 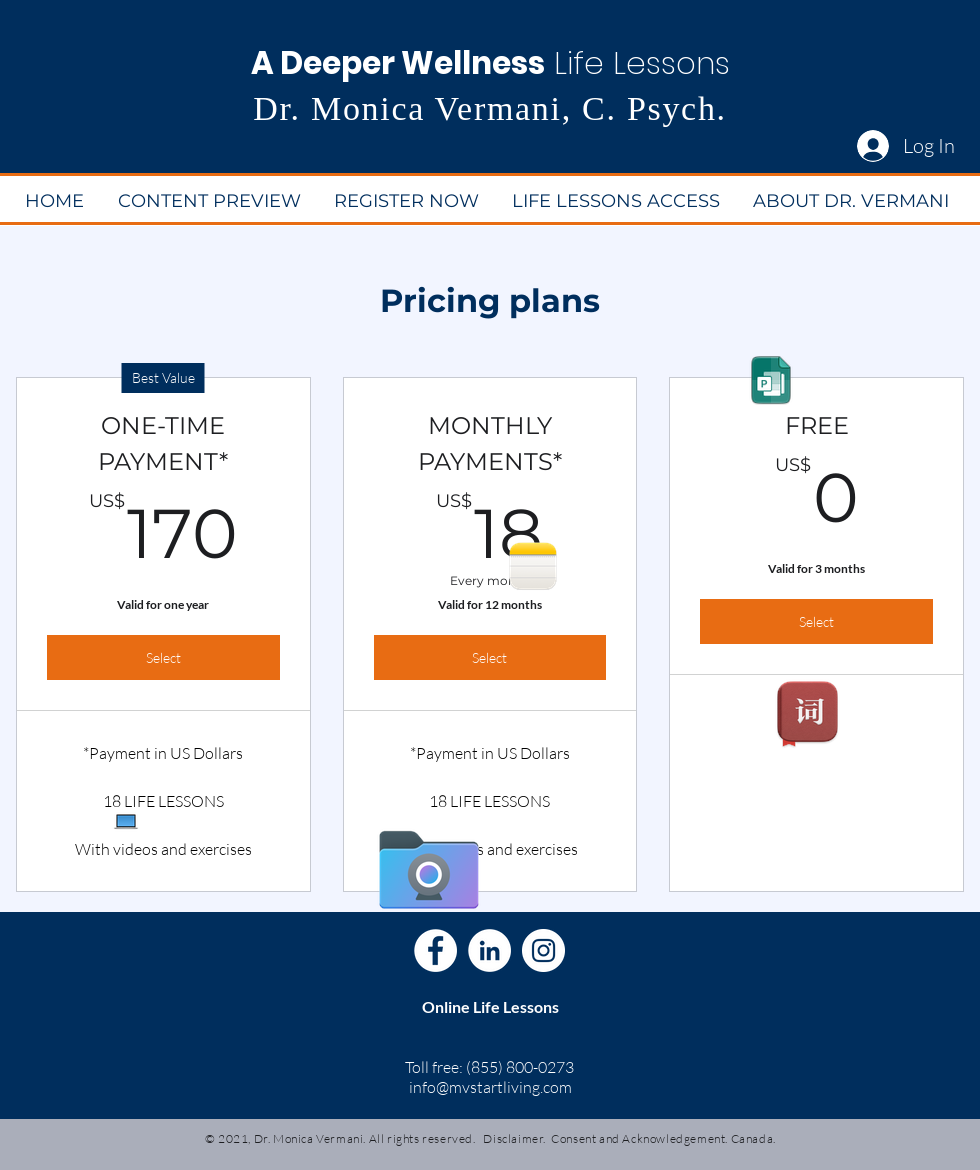 I want to click on folder containing webcam recordings or video chat files, so click(x=428, y=872).